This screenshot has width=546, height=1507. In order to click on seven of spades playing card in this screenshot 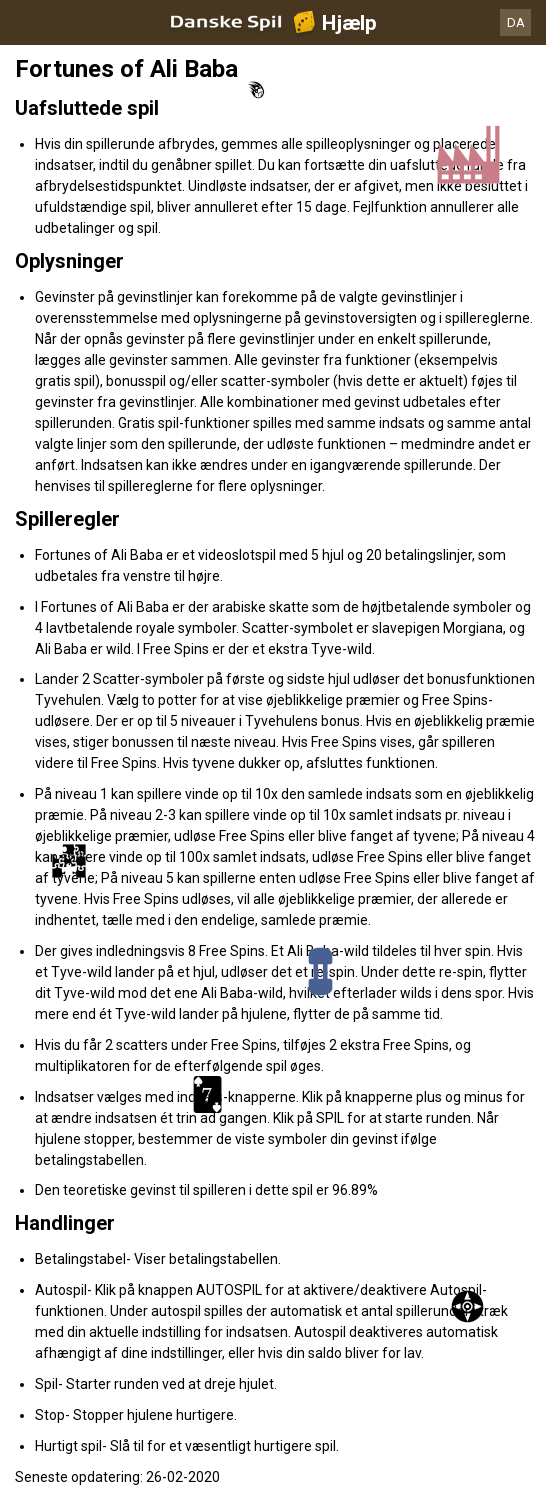, I will do `click(207, 1094)`.